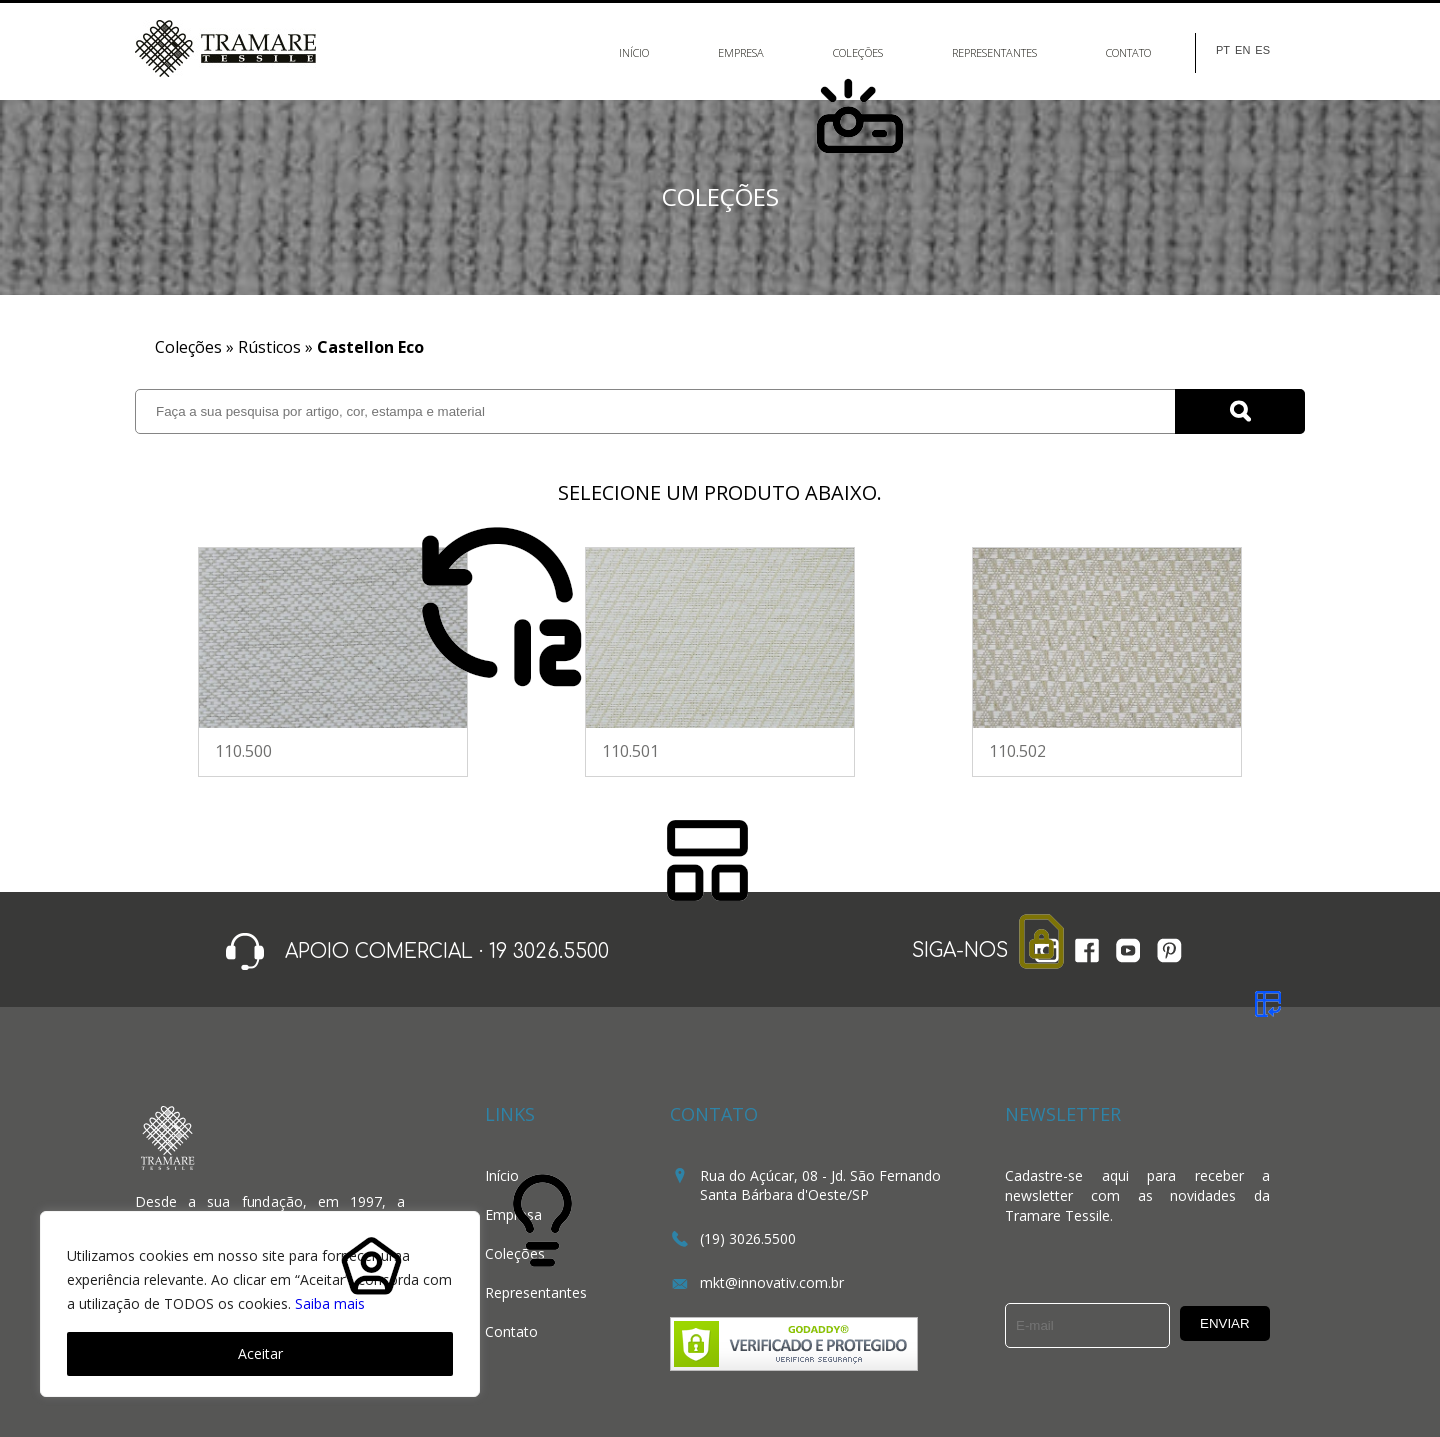  I want to click on connect to a projector or external display, so click(860, 118).